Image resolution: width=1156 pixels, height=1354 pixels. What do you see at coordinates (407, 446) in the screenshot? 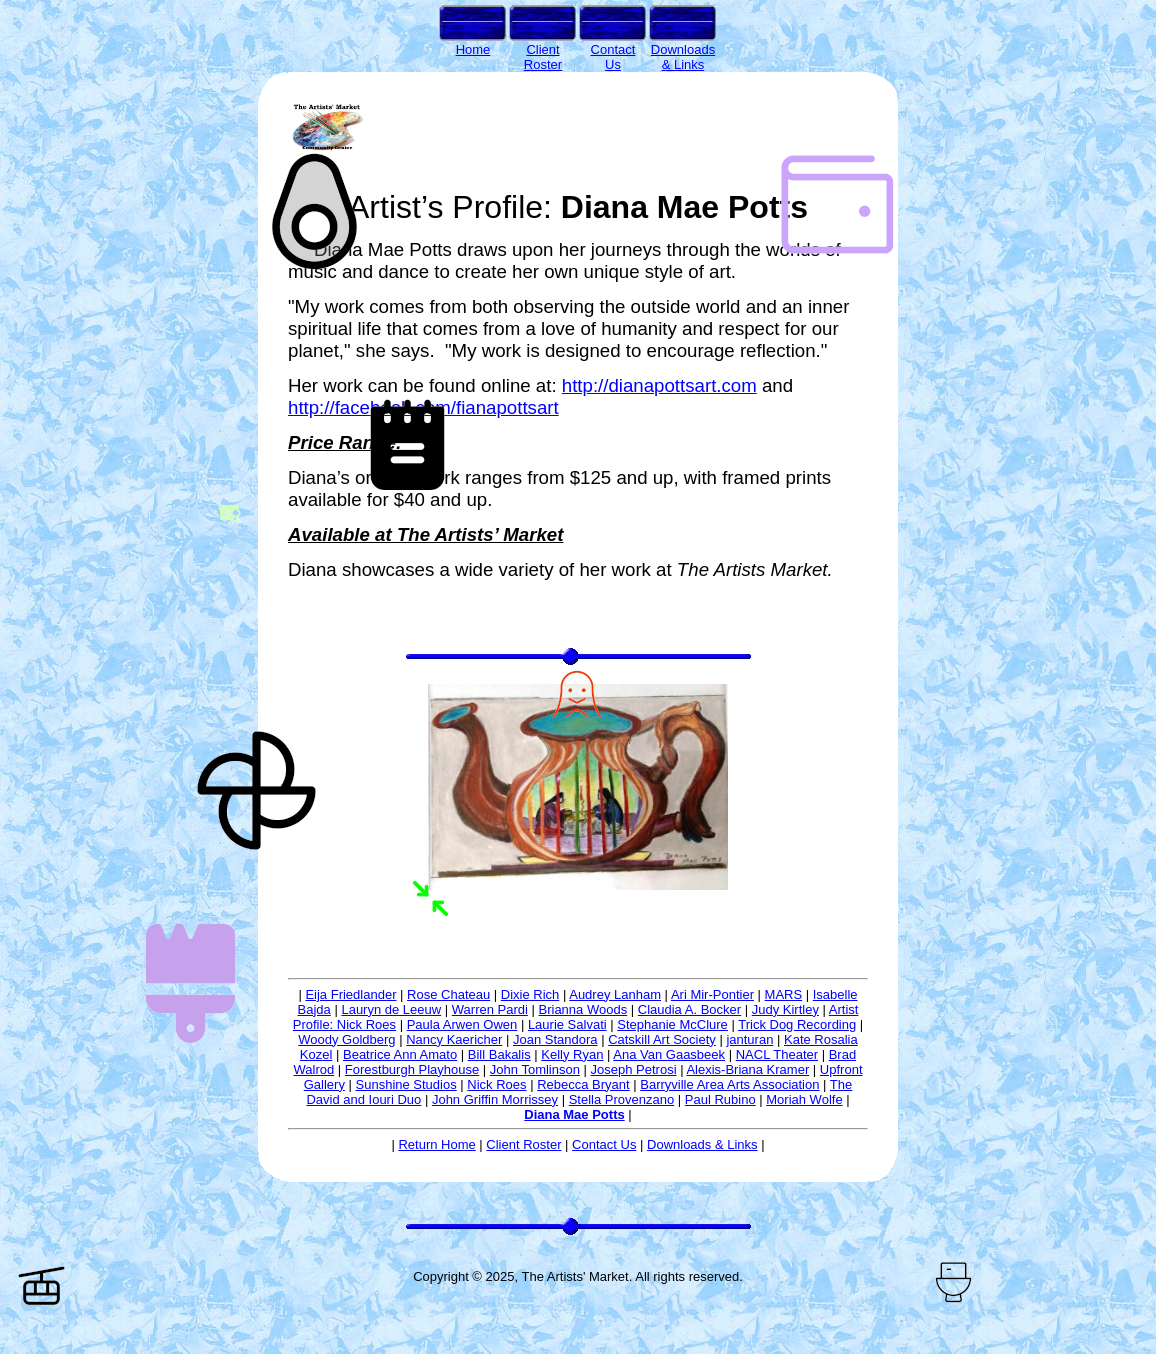
I see `open notepad or notes application` at bounding box center [407, 446].